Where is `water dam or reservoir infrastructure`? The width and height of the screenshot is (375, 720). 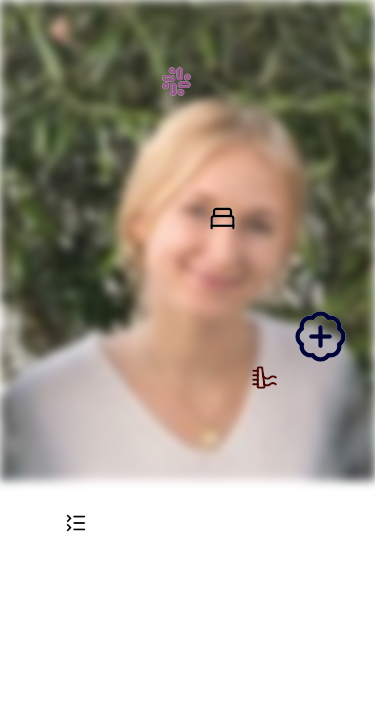 water dam or reservoir infrastructure is located at coordinates (264, 377).